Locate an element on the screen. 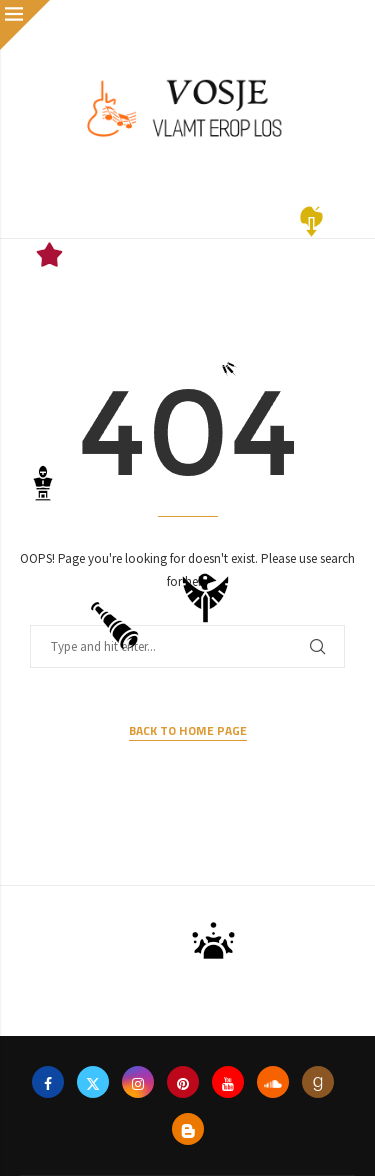  indicates acupuncture or needle-based treatment is located at coordinates (229, 369).